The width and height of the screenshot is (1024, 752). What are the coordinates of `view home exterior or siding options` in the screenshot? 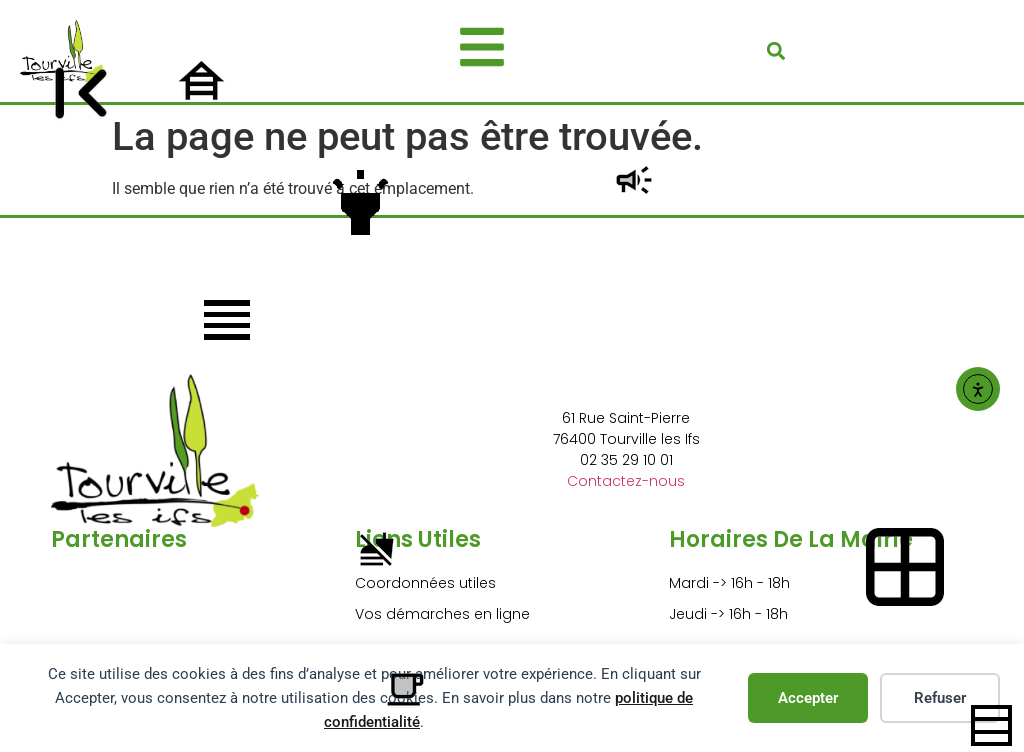 It's located at (201, 81).